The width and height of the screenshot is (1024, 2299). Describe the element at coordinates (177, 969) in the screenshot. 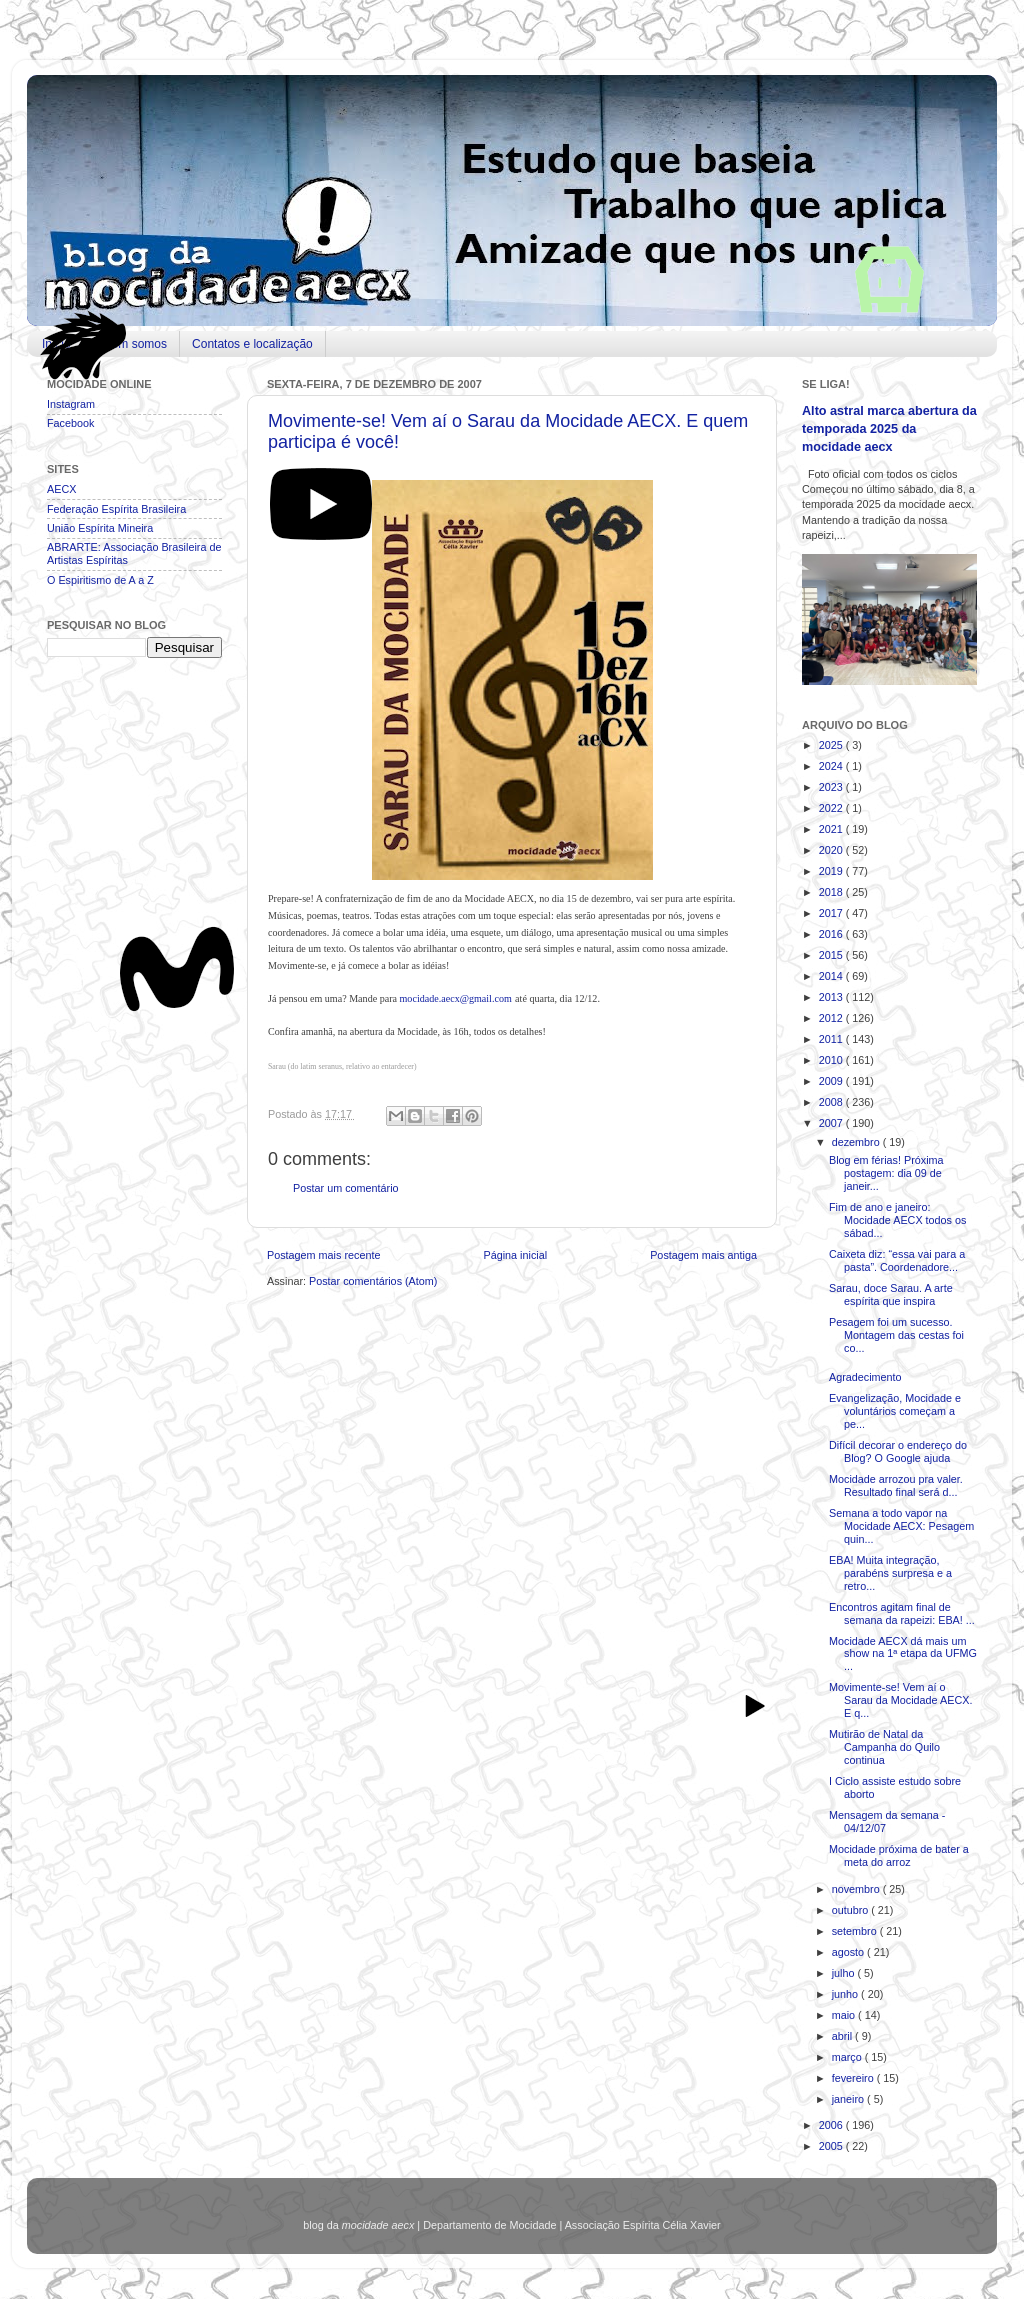

I see `open the Movistar mobile app` at that location.